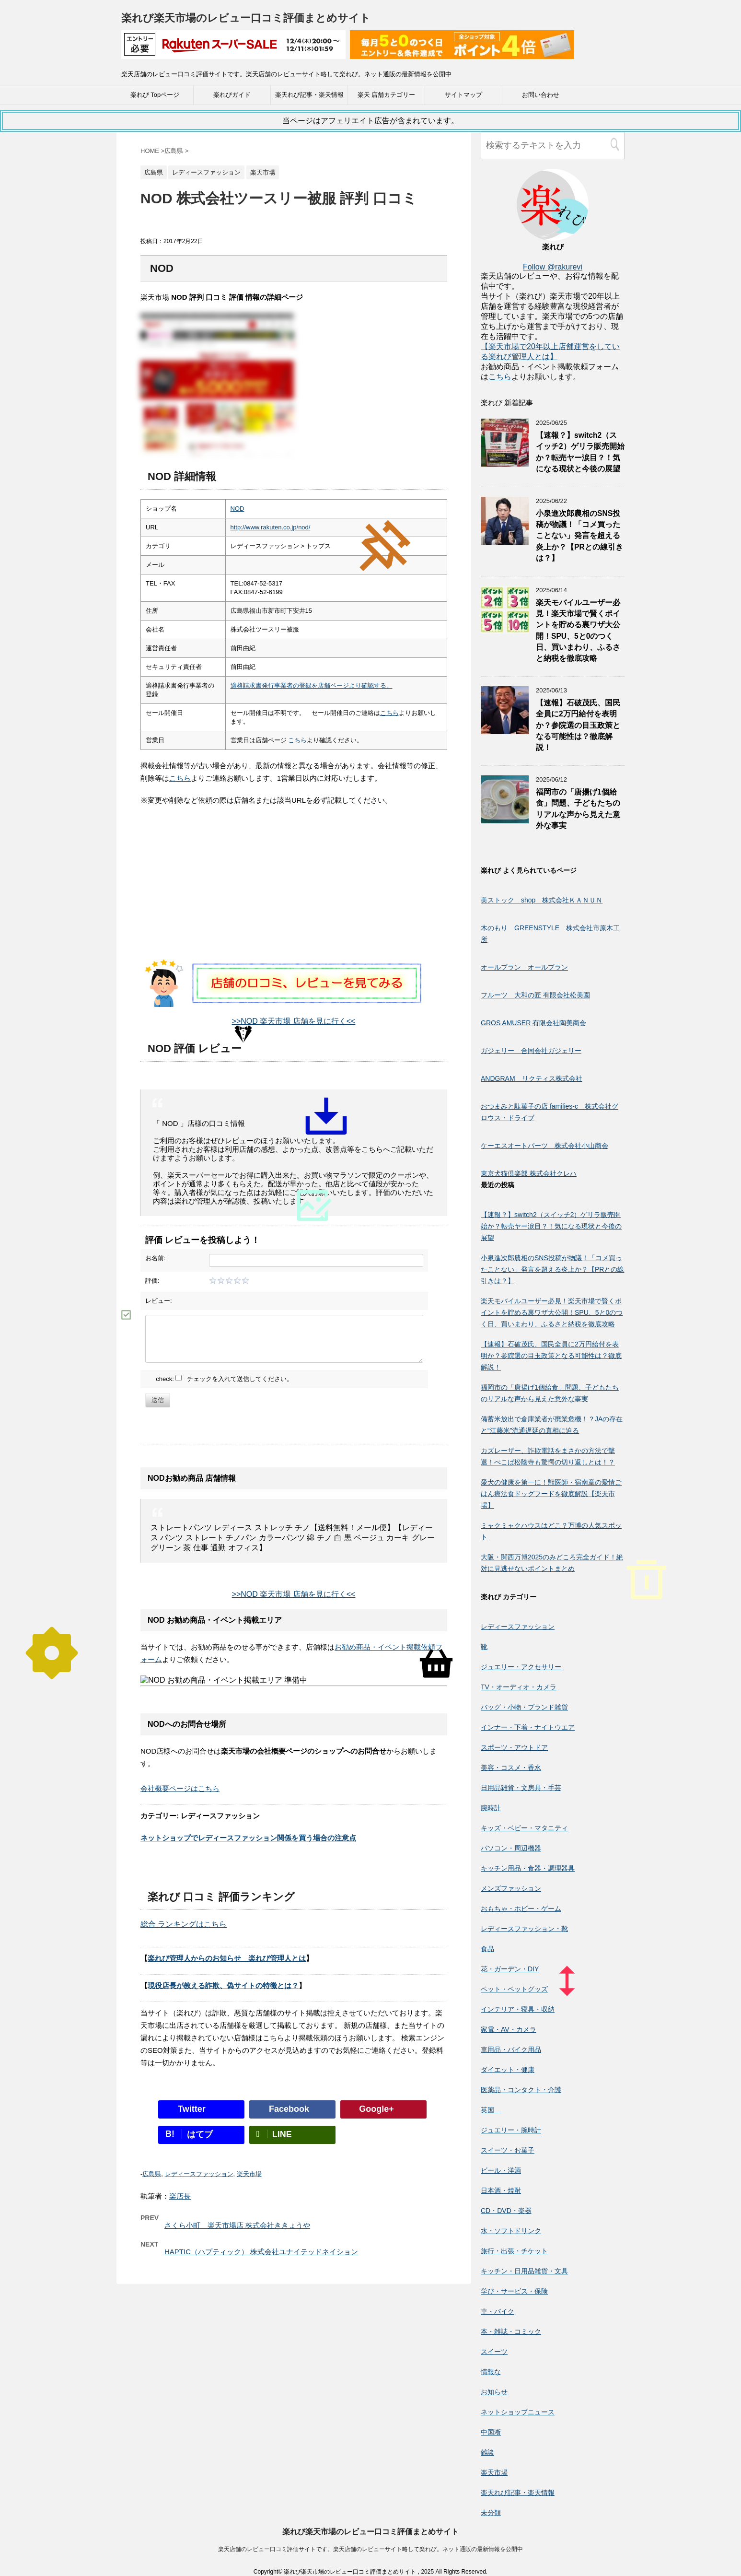 The height and width of the screenshot is (2576, 741). What do you see at coordinates (383, 548) in the screenshot?
I see `unpin a saved location` at bounding box center [383, 548].